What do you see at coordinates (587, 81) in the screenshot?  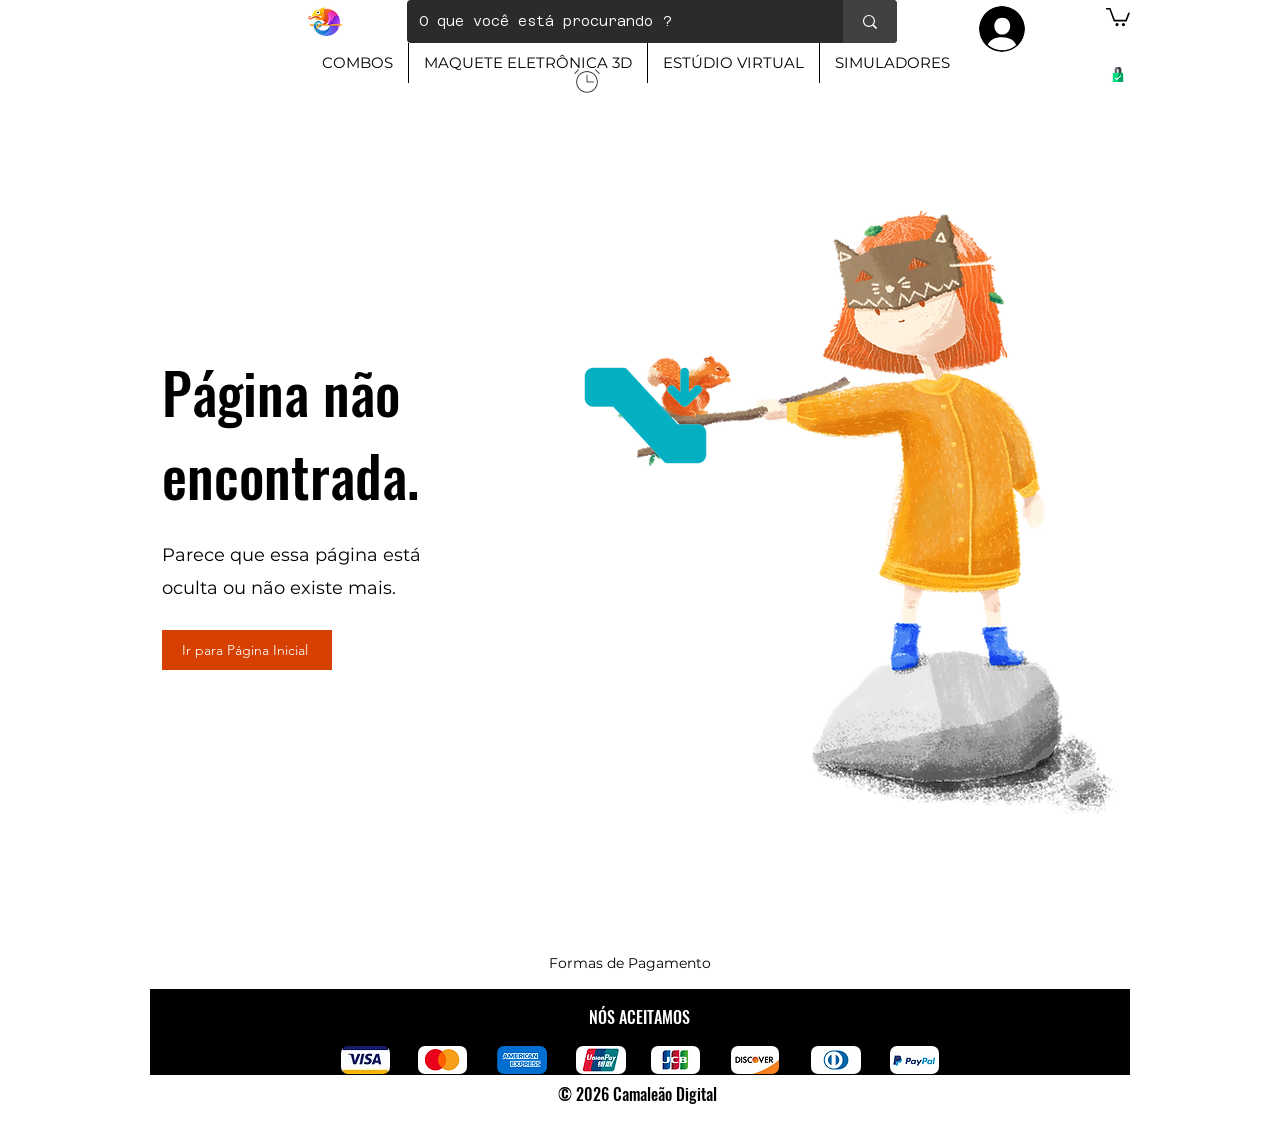 I see `set or manage alarms` at bounding box center [587, 81].